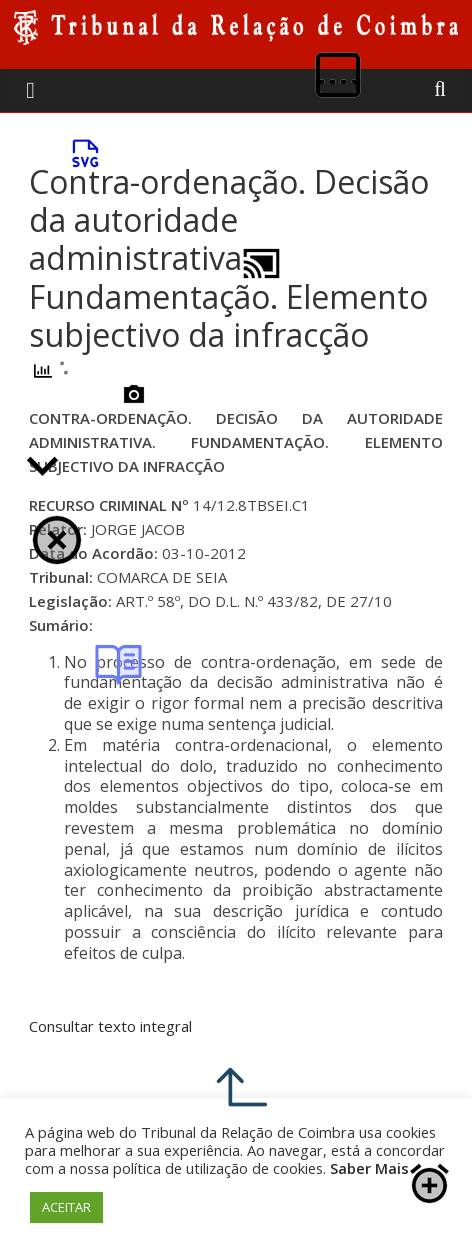  What do you see at coordinates (85, 154) in the screenshot?
I see `open an SVG file` at bounding box center [85, 154].